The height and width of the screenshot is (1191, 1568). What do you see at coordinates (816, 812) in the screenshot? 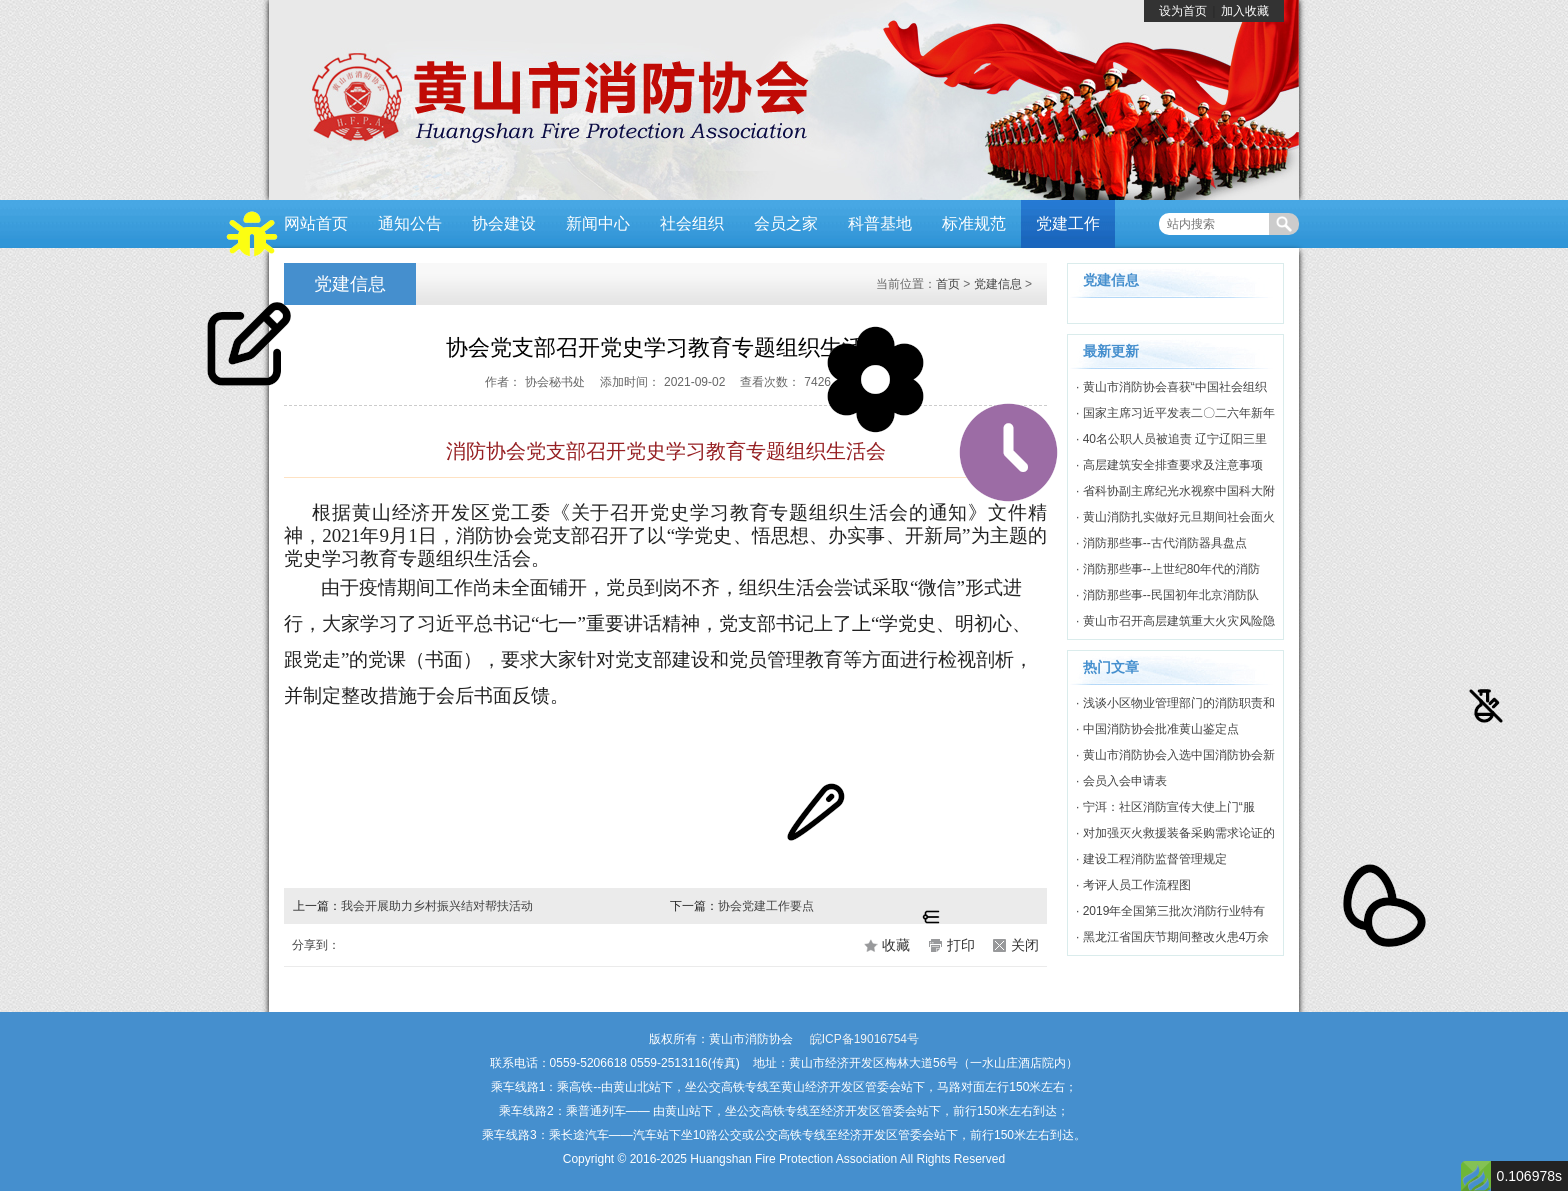
I see `access sewing or tailoring tools` at bounding box center [816, 812].